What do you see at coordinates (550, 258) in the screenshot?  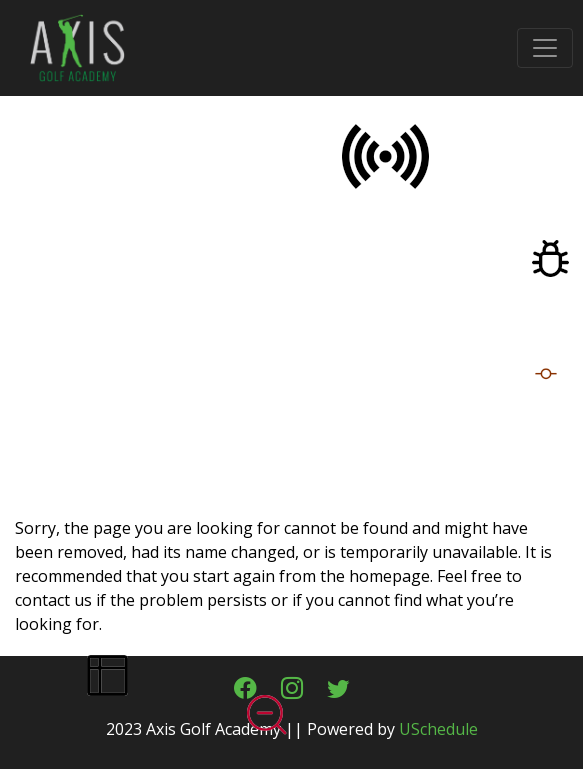 I see `report a bug or issue` at bounding box center [550, 258].